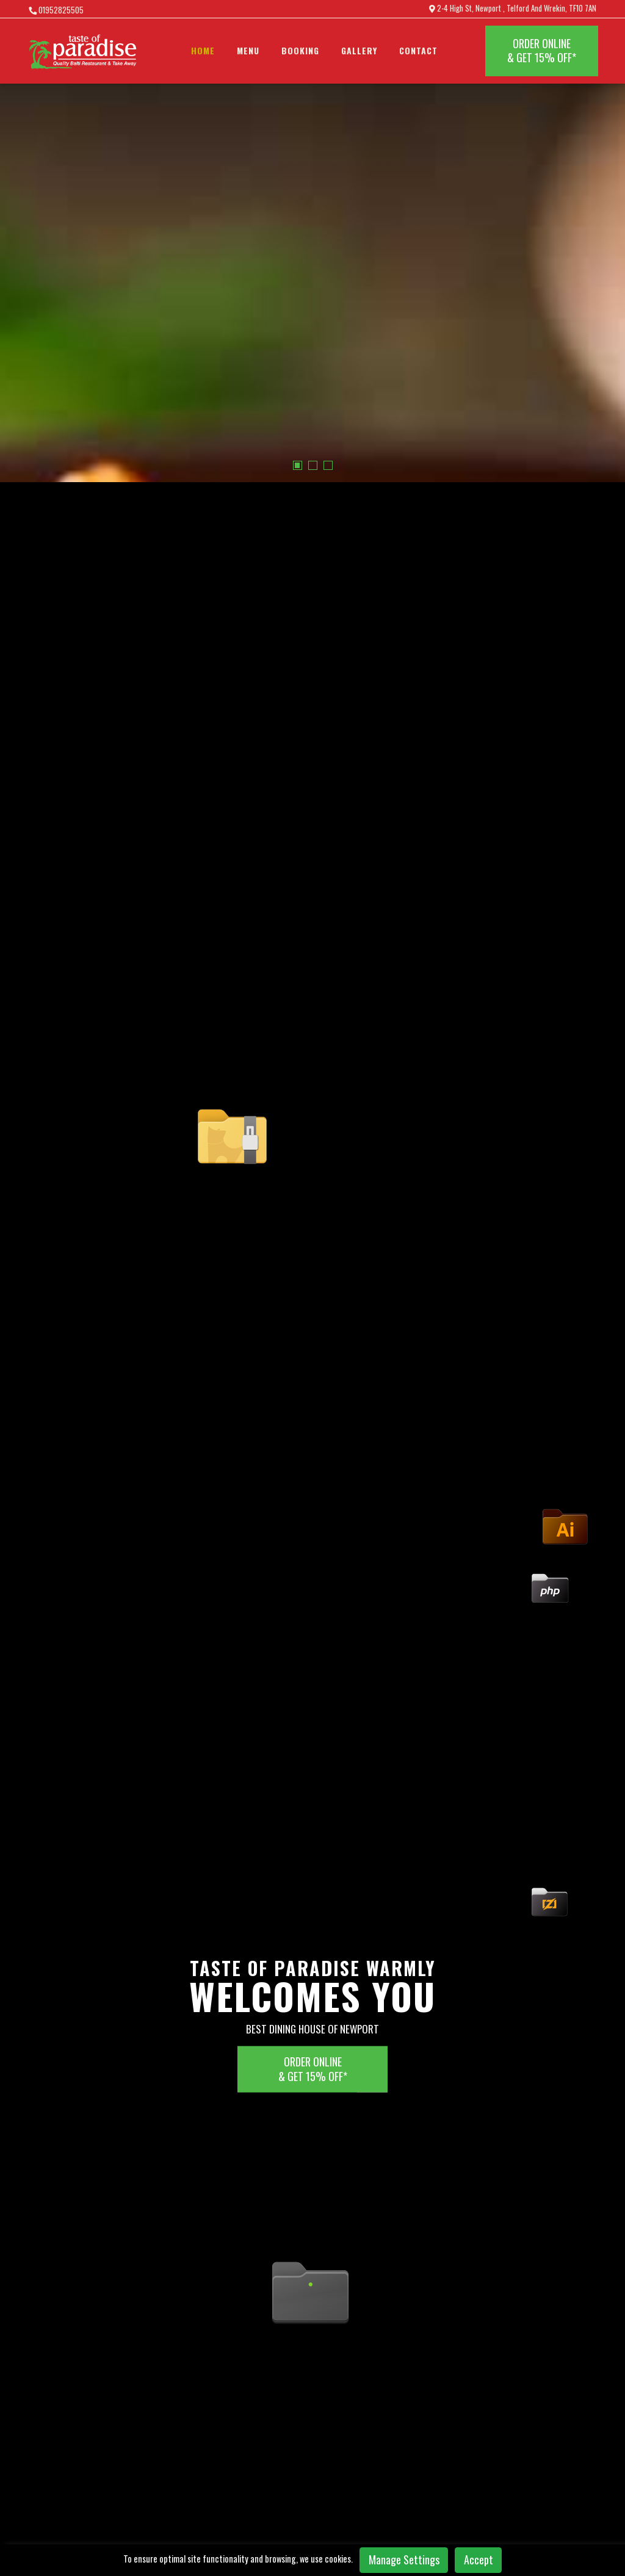 The image size is (625, 2576). I want to click on open folder containing adobe illustrator files, so click(565, 1528).